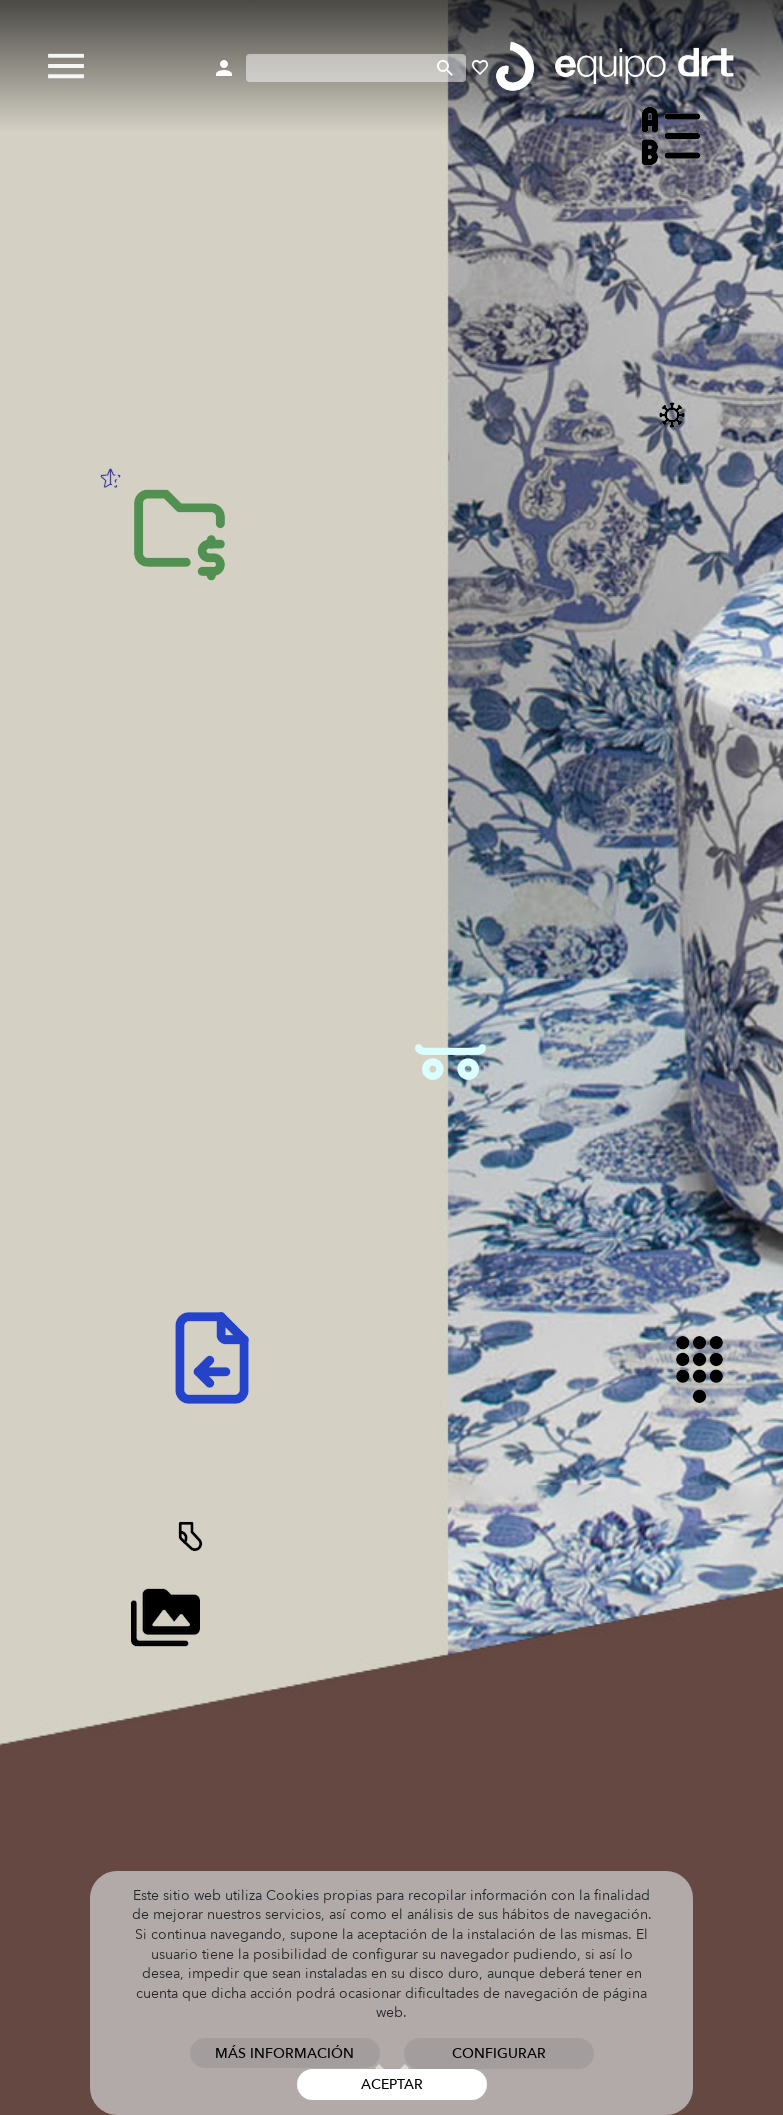  What do you see at coordinates (672, 415) in the screenshot?
I see `indicates virus or malware detected` at bounding box center [672, 415].